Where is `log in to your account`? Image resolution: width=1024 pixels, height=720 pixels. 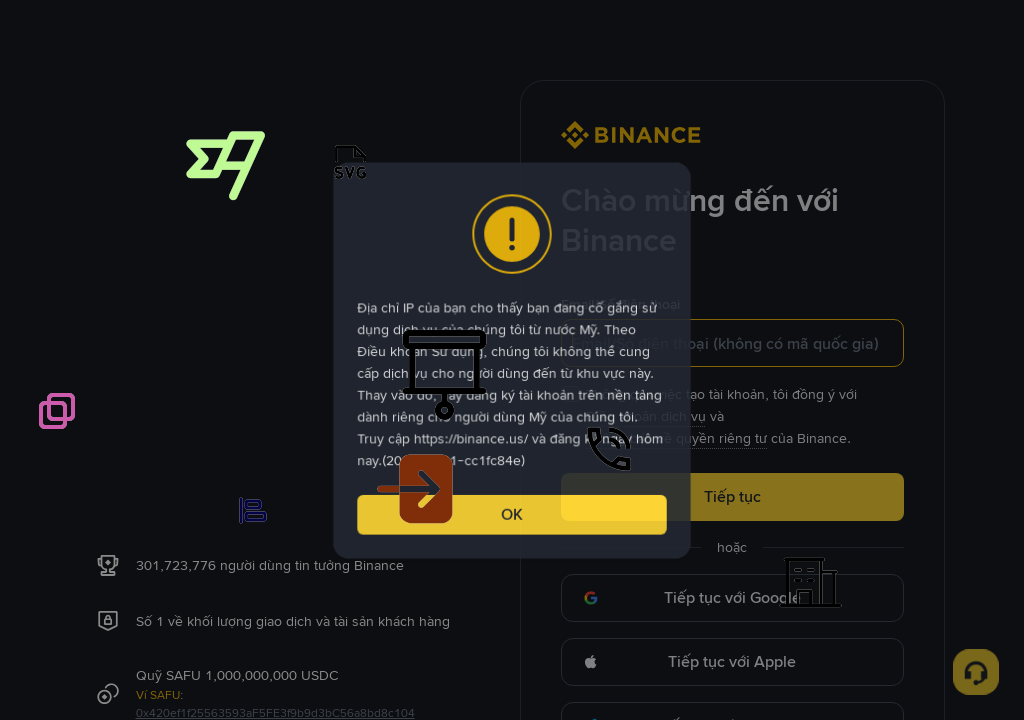 log in to your account is located at coordinates (415, 489).